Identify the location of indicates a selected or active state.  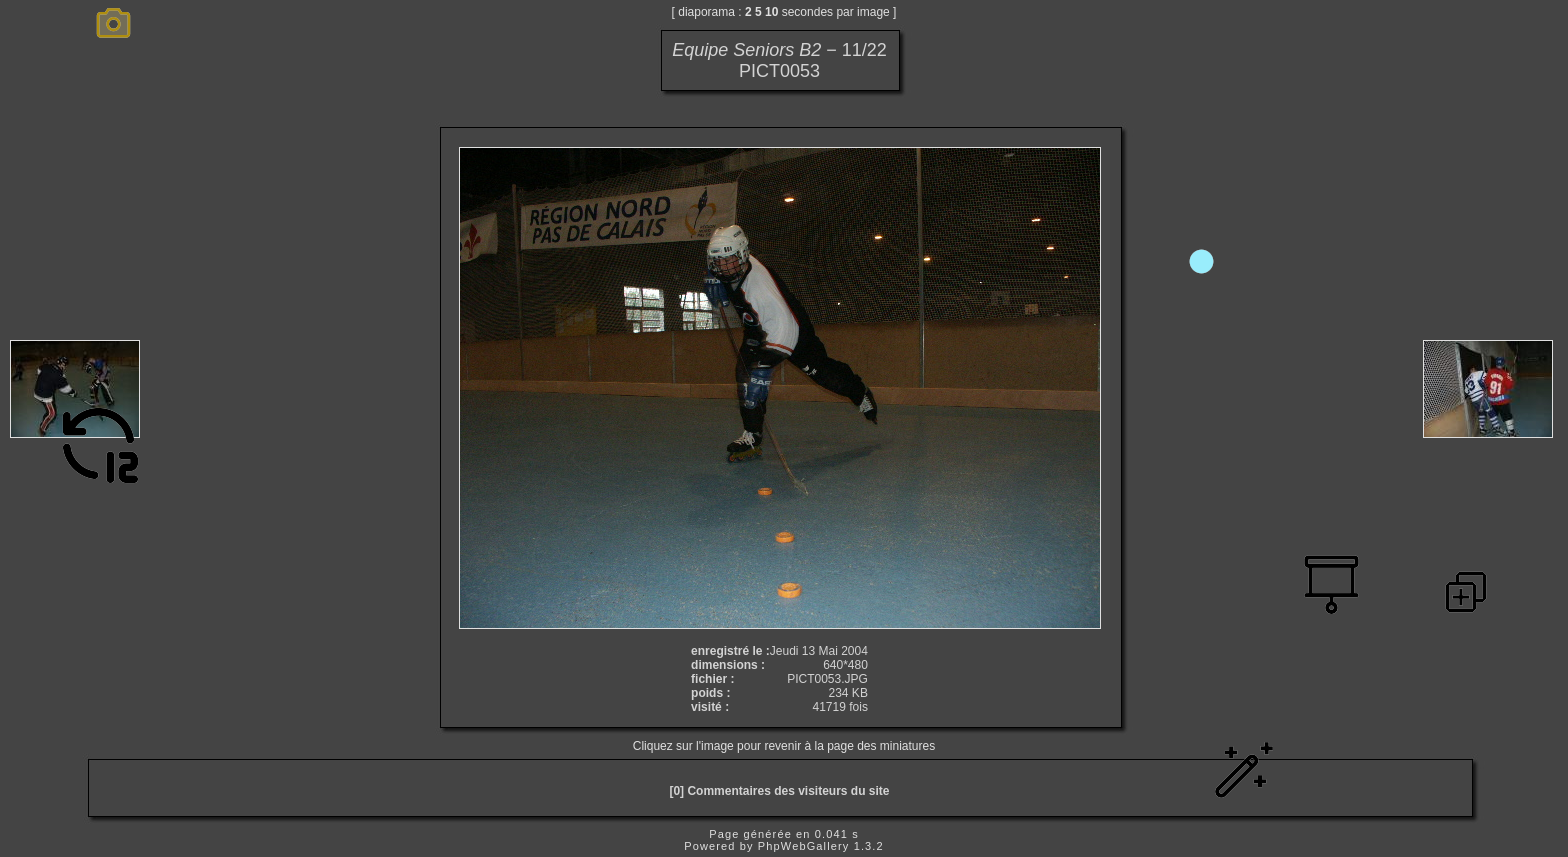
(1201, 261).